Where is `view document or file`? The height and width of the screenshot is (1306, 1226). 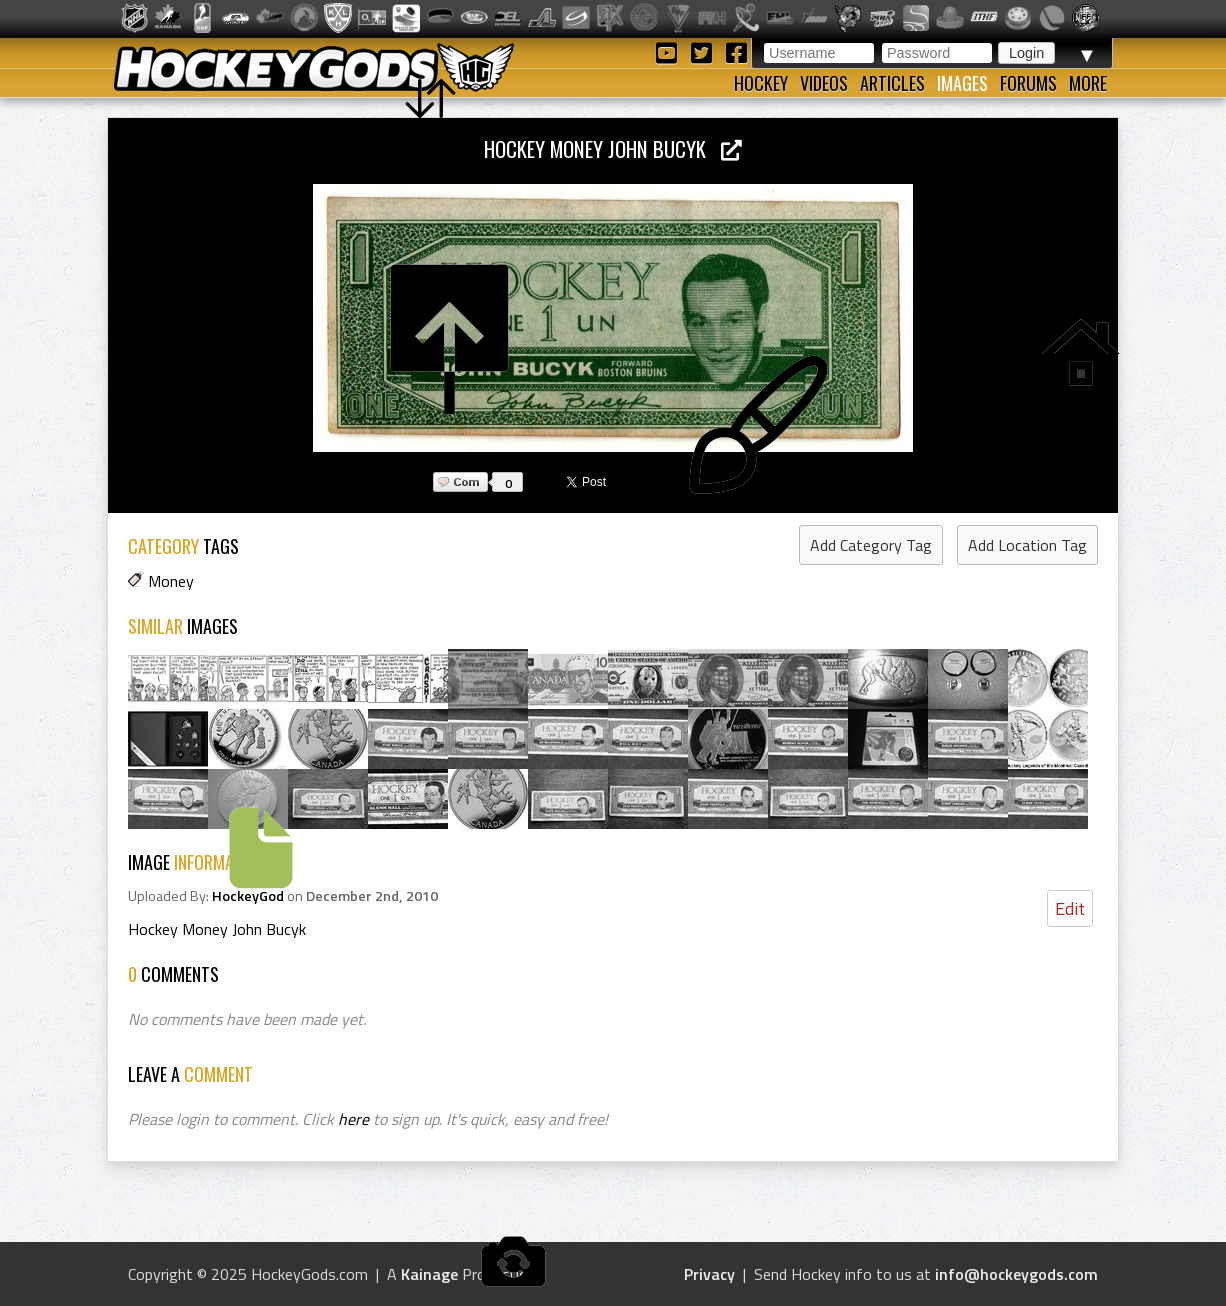
view document or file is located at coordinates (261, 848).